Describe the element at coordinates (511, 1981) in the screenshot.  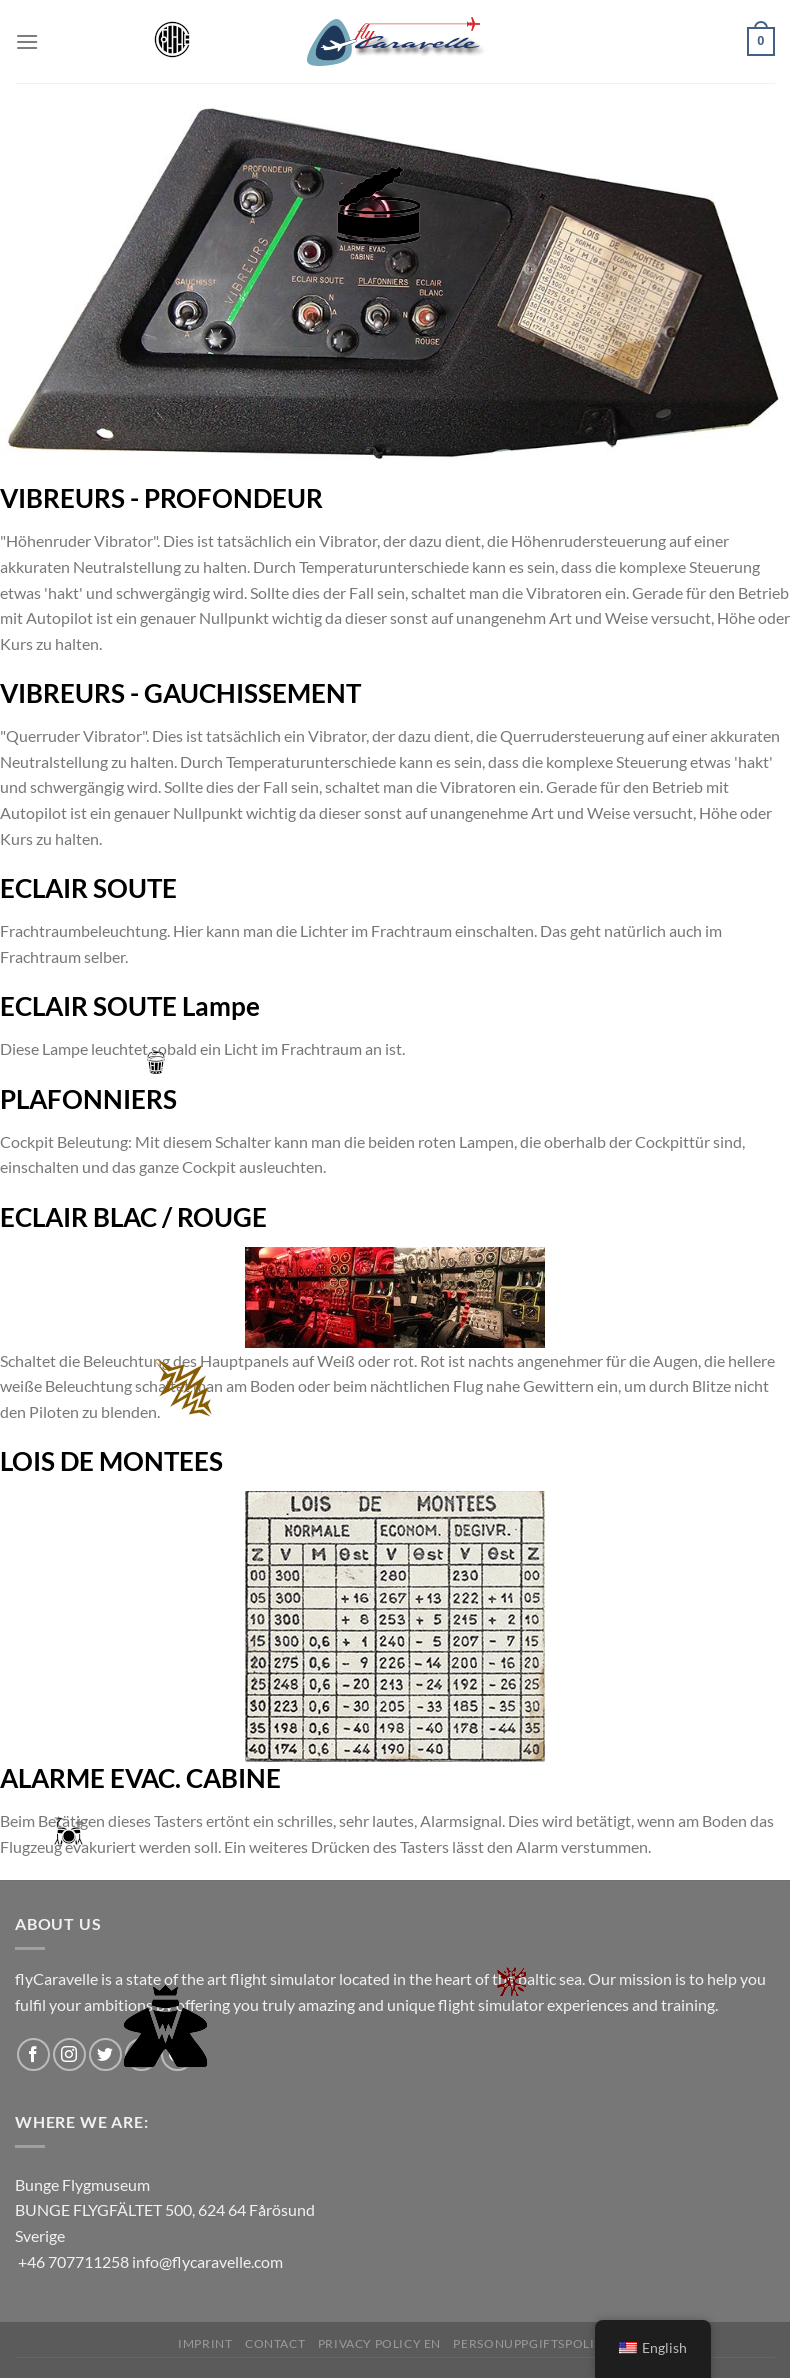
I see `indicates a melting or dissolving weapon effect` at that location.